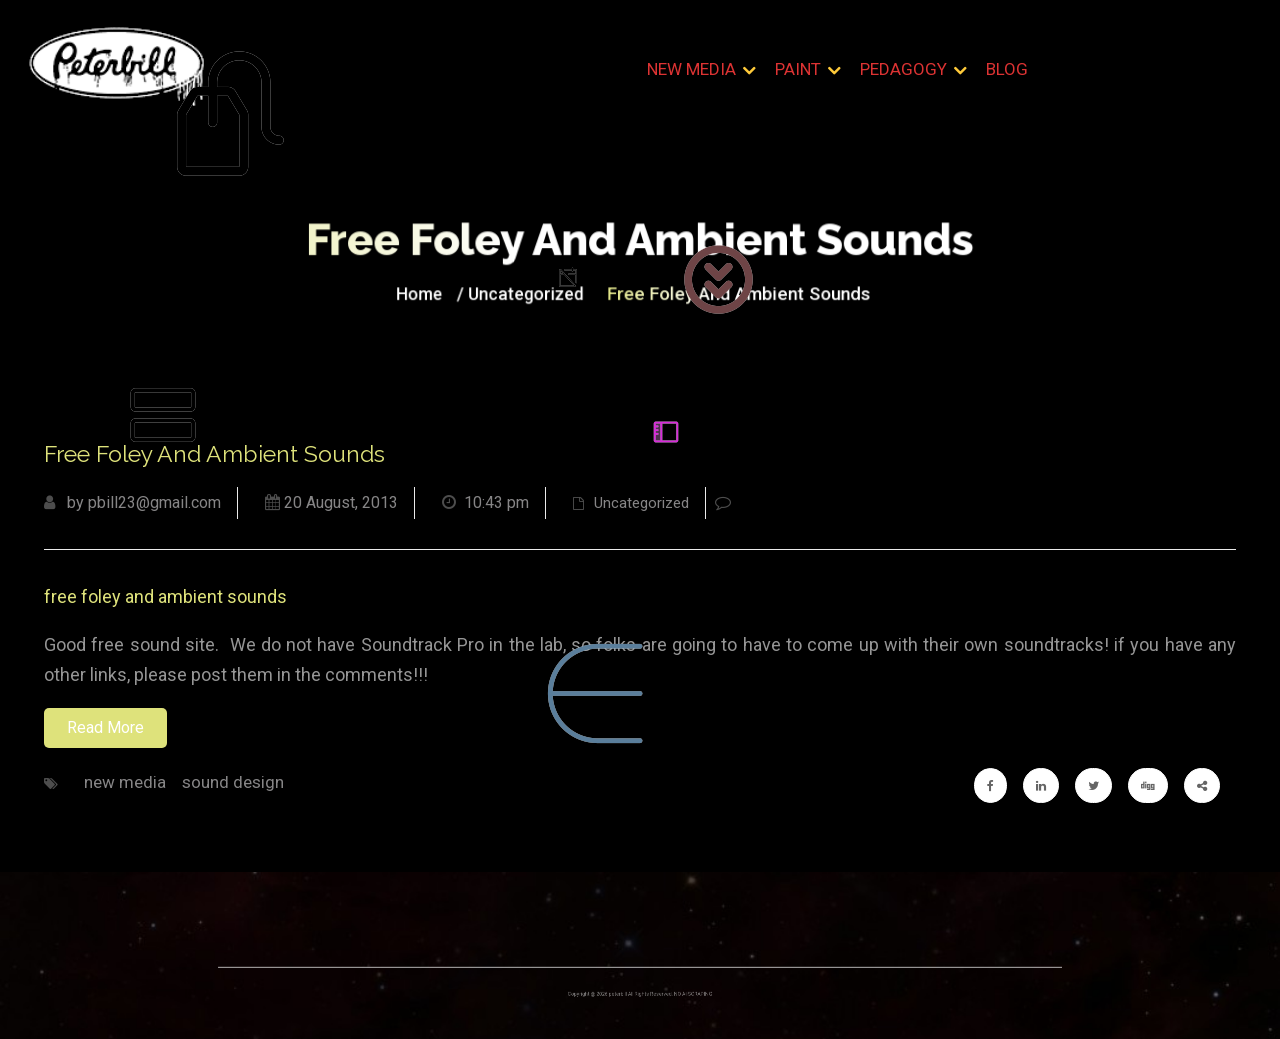 This screenshot has width=1280, height=1039. I want to click on indicates set membership in mathematical notation, so click(597, 693).